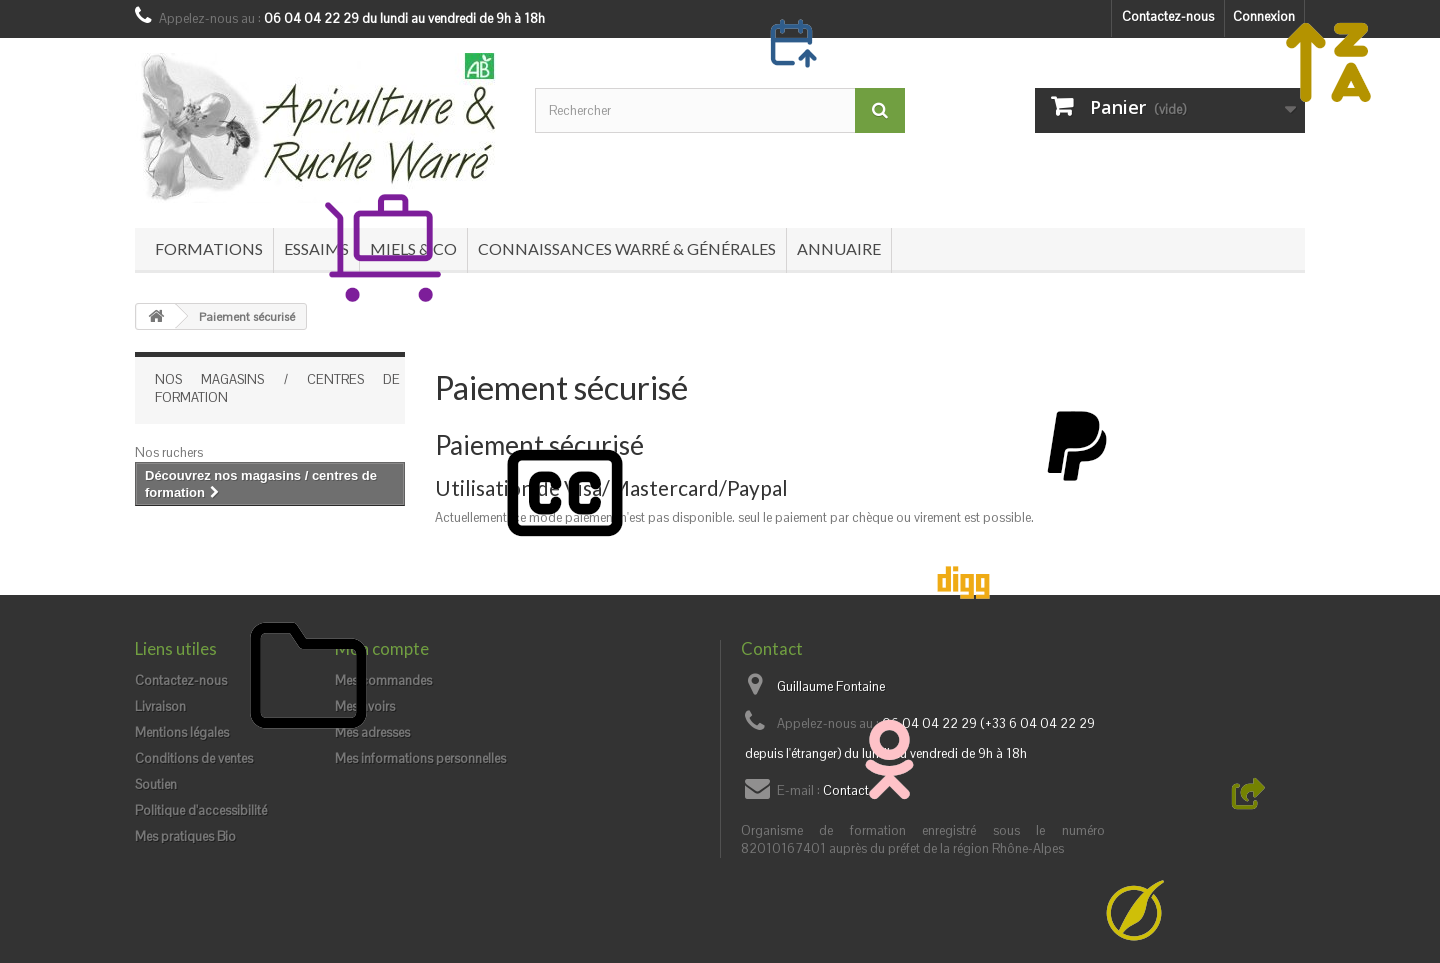  Describe the element at coordinates (791, 42) in the screenshot. I see `upload or sync calendar events` at that location.